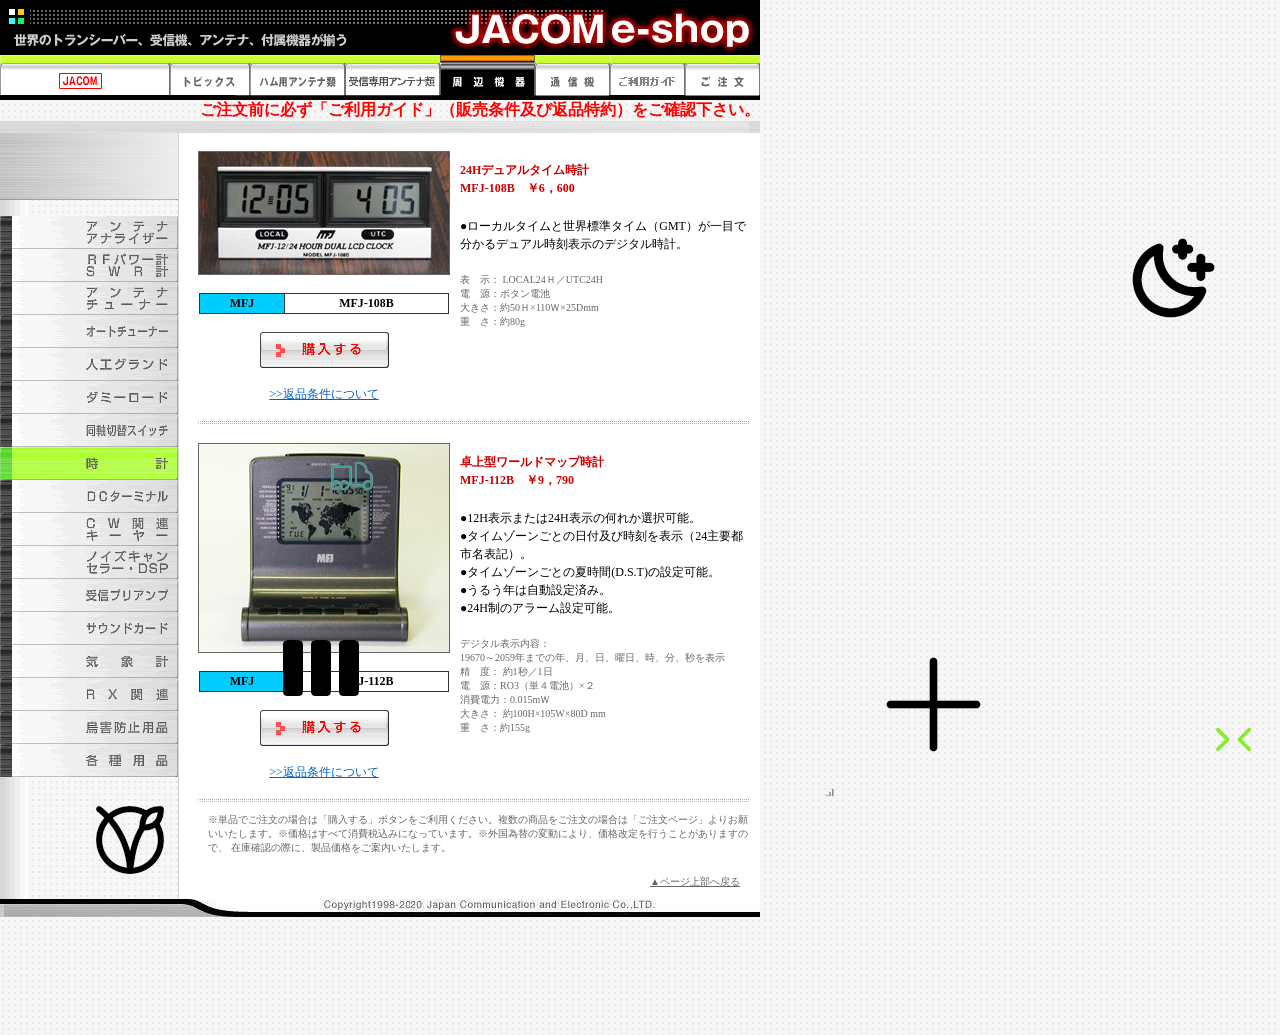  I want to click on indicates medium cellular signal strength, so click(833, 790).